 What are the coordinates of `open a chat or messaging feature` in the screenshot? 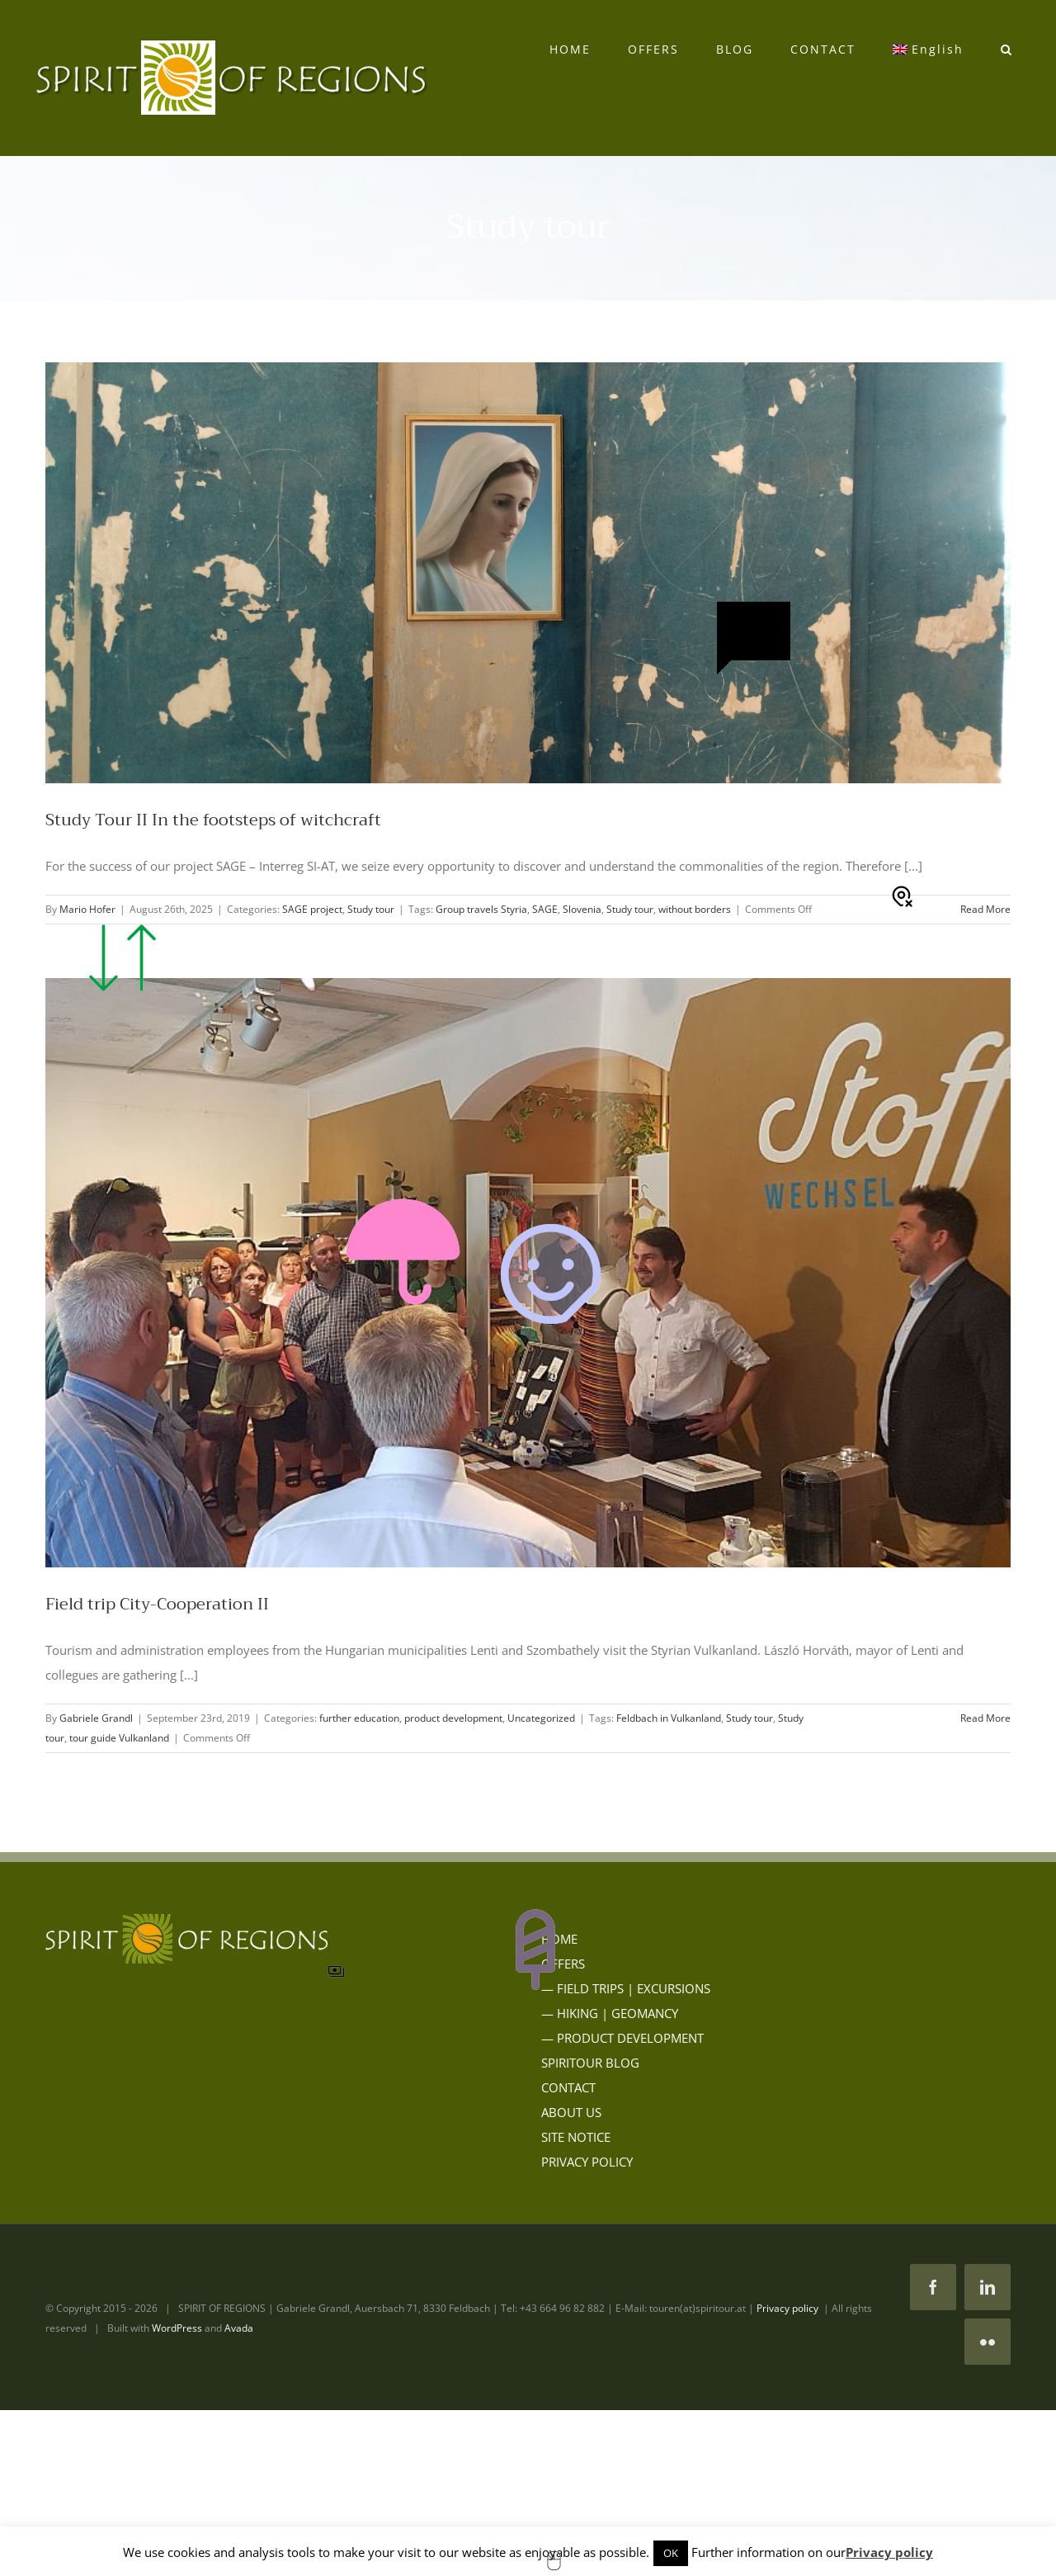 It's located at (753, 638).